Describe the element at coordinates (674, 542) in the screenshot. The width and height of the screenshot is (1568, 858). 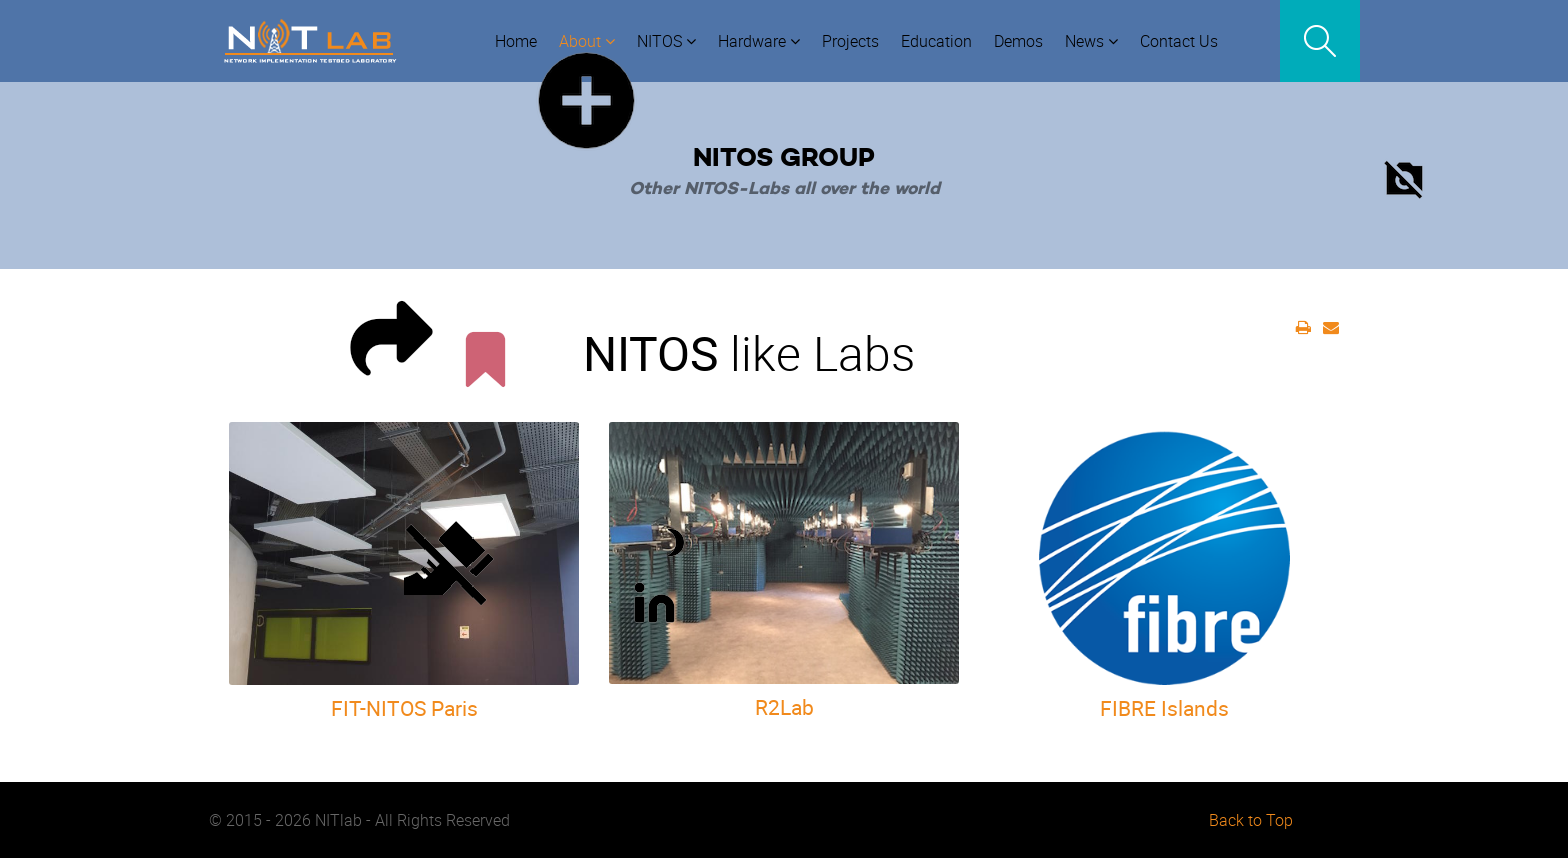
I see `toggle dark mode or night theme` at that location.